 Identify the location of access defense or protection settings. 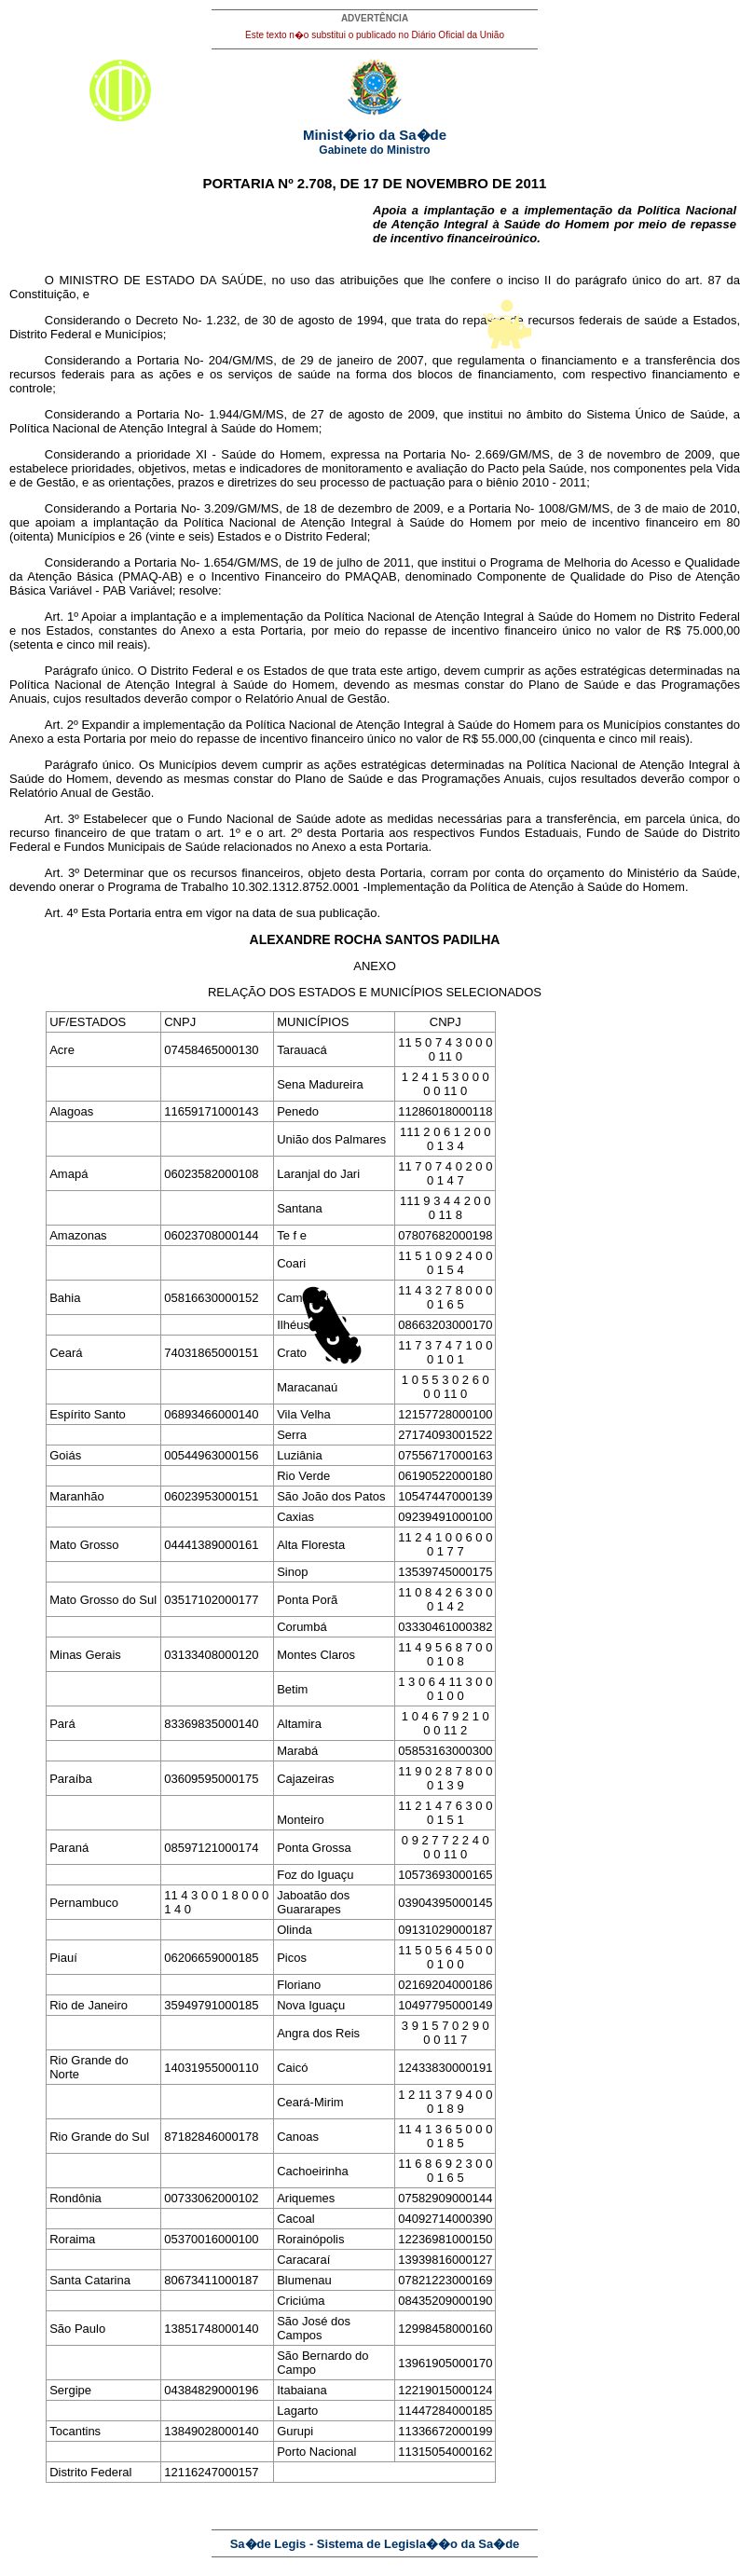
(120, 90).